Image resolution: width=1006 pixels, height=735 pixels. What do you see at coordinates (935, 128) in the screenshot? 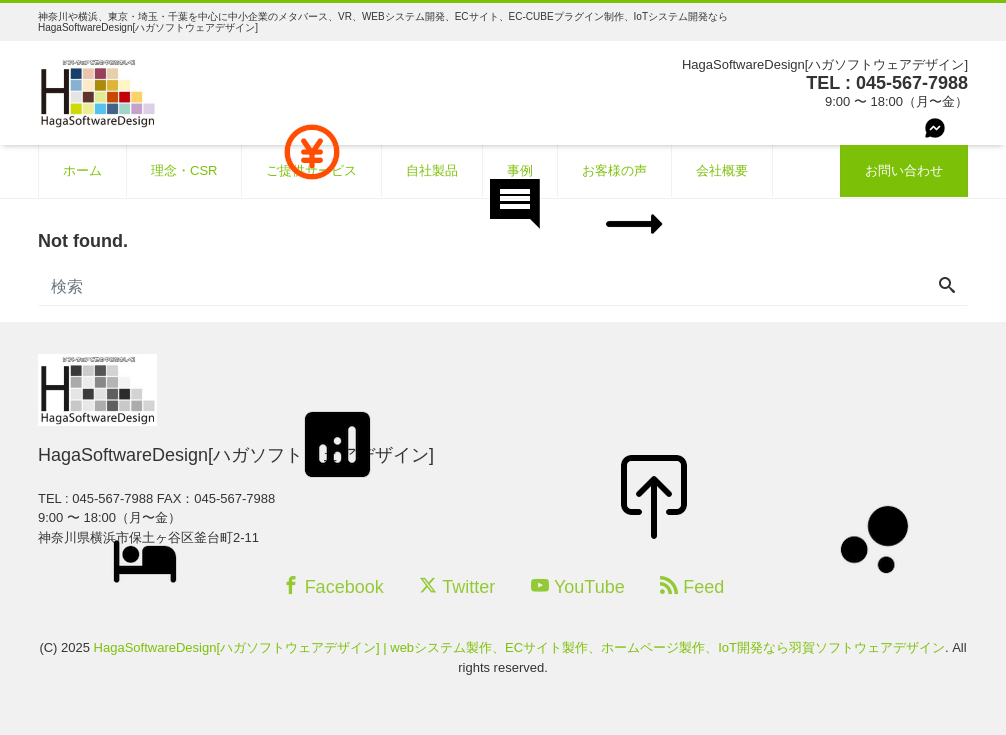
I see `open facebook messenger` at bounding box center [935, 128].